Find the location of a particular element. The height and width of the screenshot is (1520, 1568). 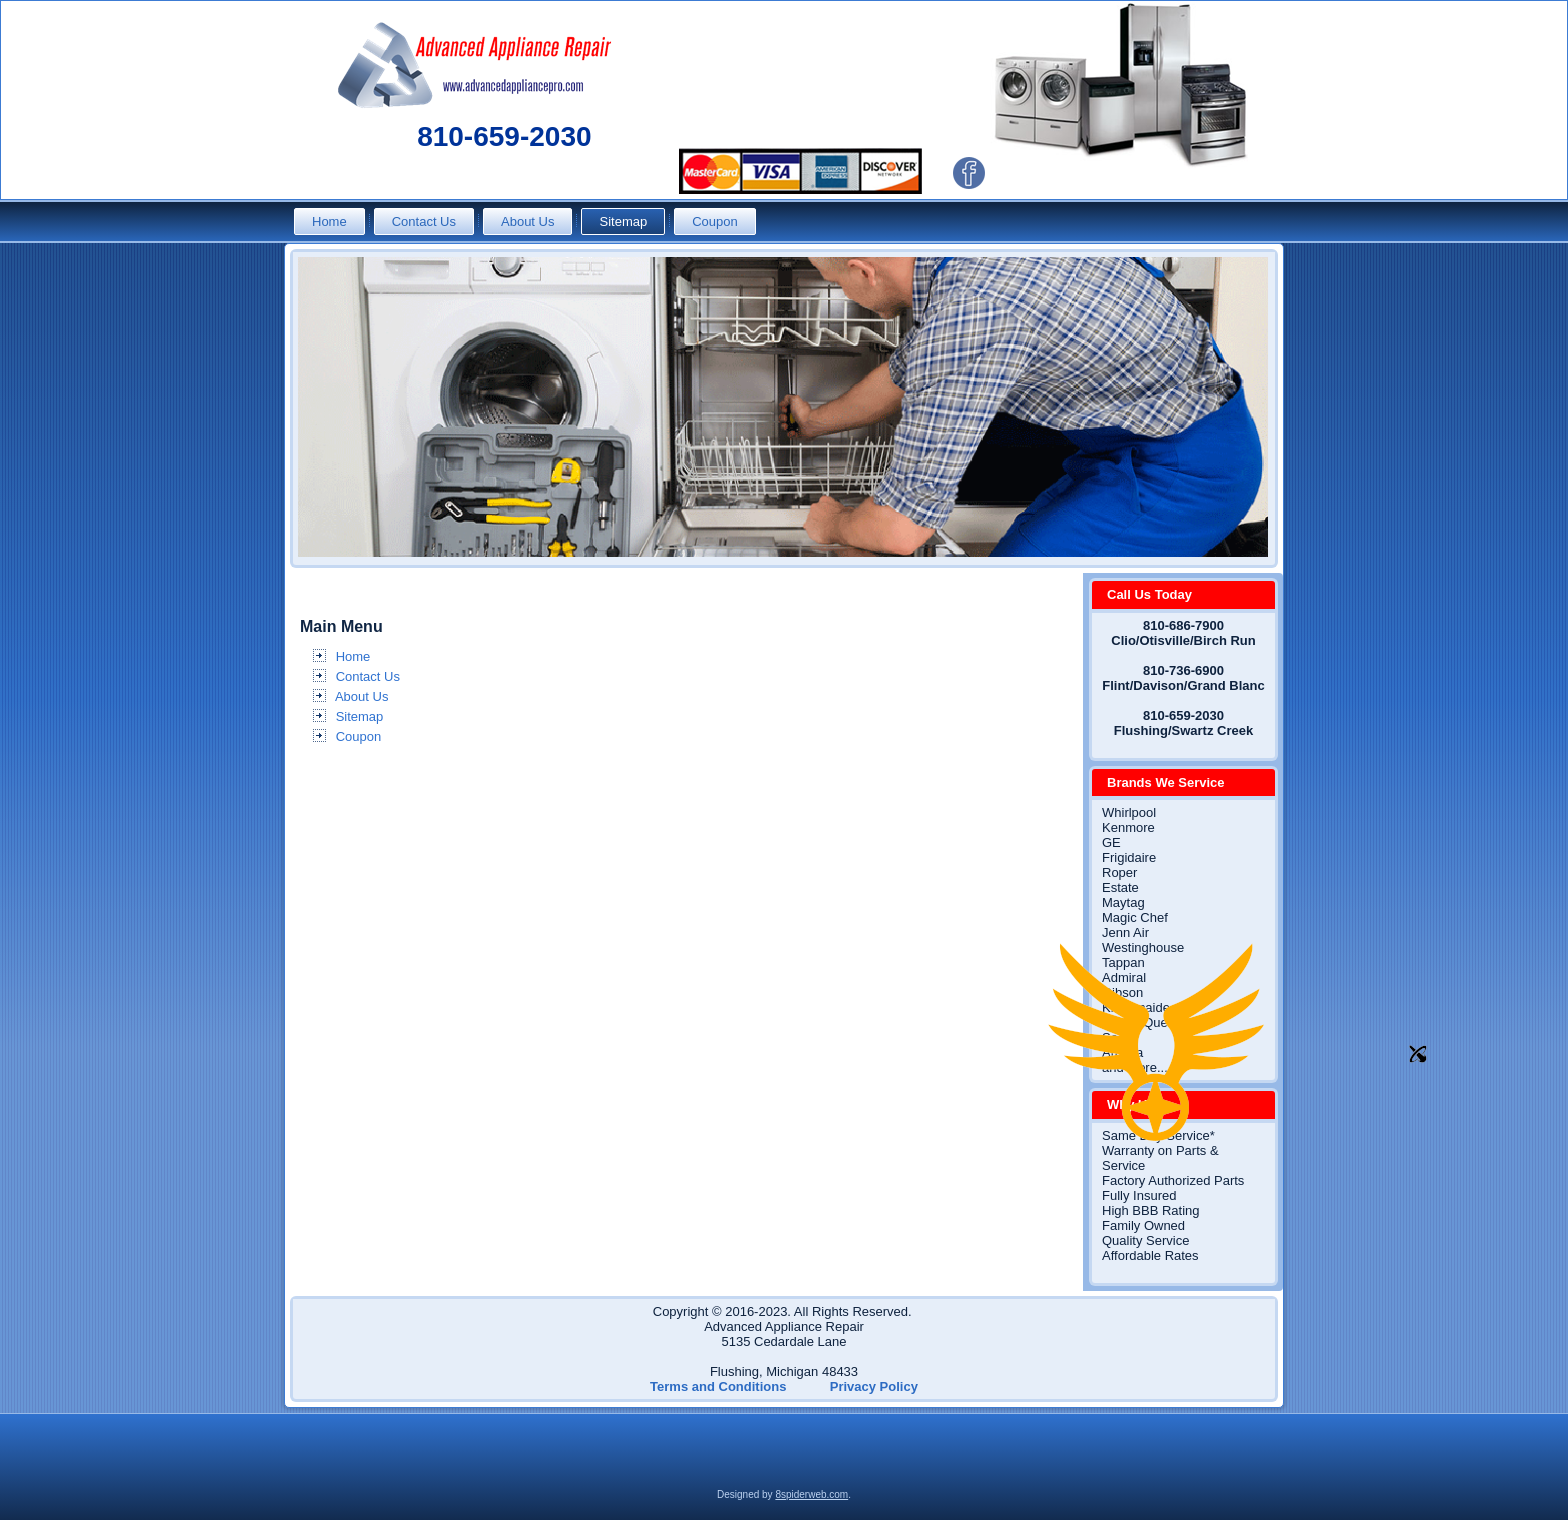

faction or guild emblem in a game interface is located at coordinates (1156, 1044).